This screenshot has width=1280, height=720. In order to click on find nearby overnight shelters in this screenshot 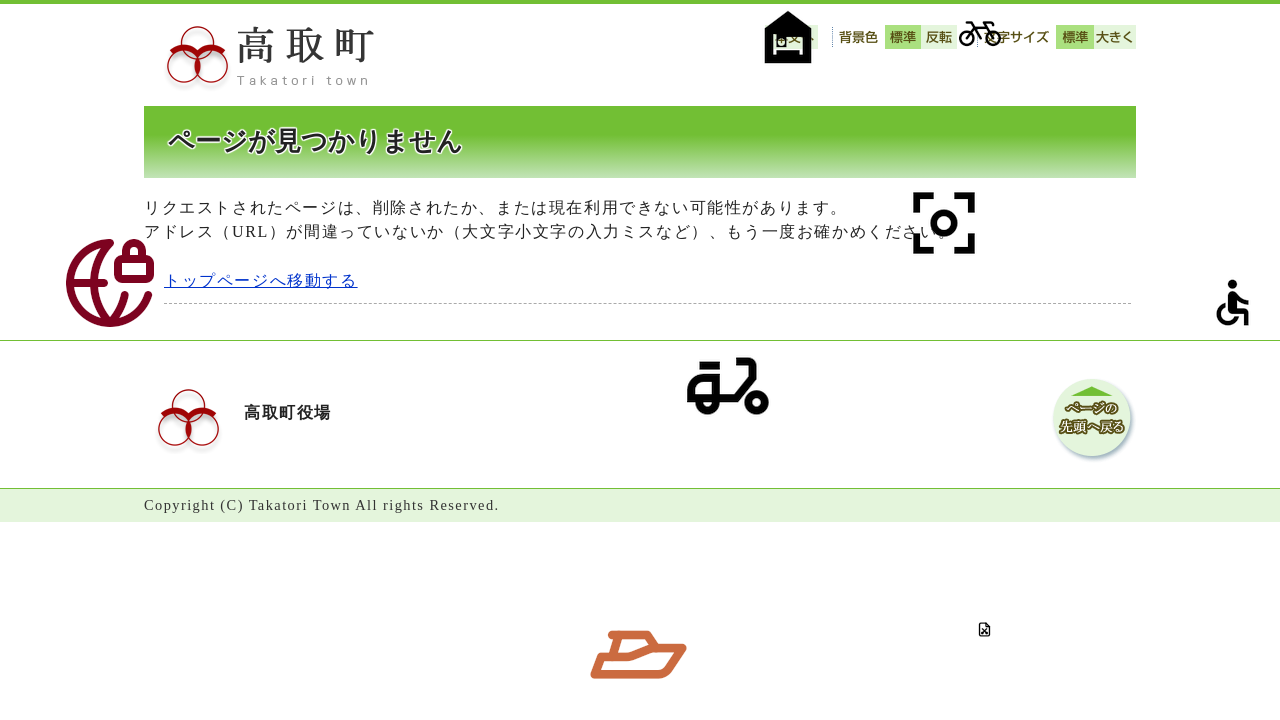, I will do `click(788, 37)`.